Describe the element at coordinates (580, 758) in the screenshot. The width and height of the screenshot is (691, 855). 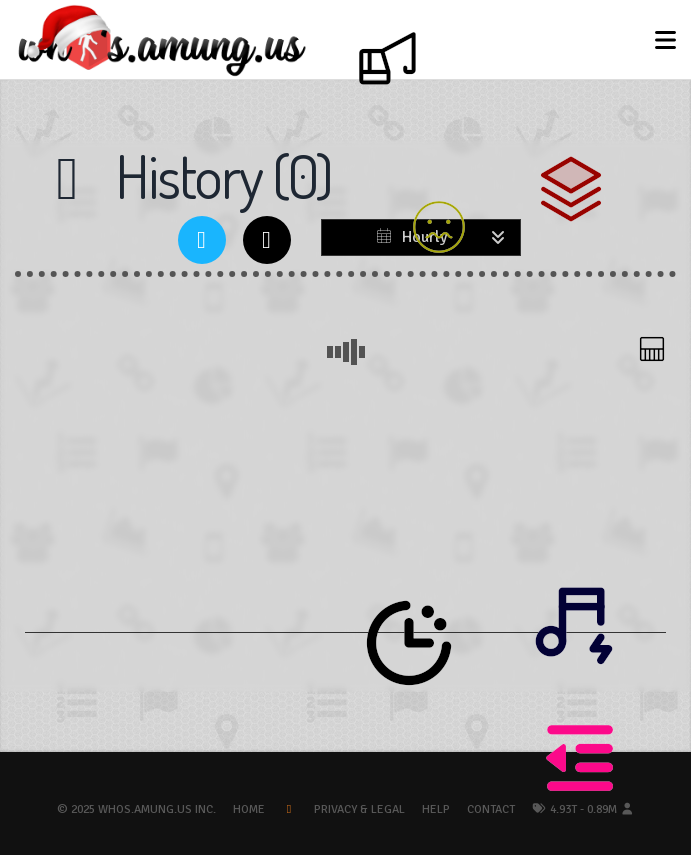
I see `decrease text indentation` at that location.